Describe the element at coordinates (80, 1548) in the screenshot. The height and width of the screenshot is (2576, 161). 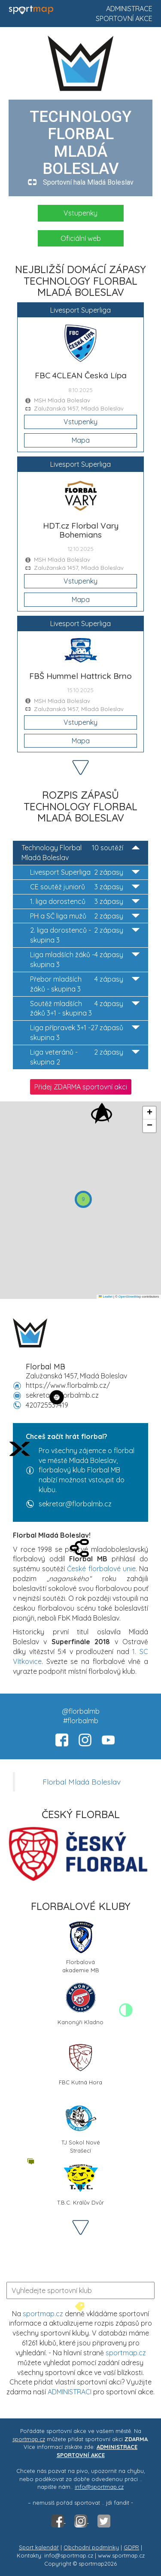
I see `create or view a mind map` at that location.